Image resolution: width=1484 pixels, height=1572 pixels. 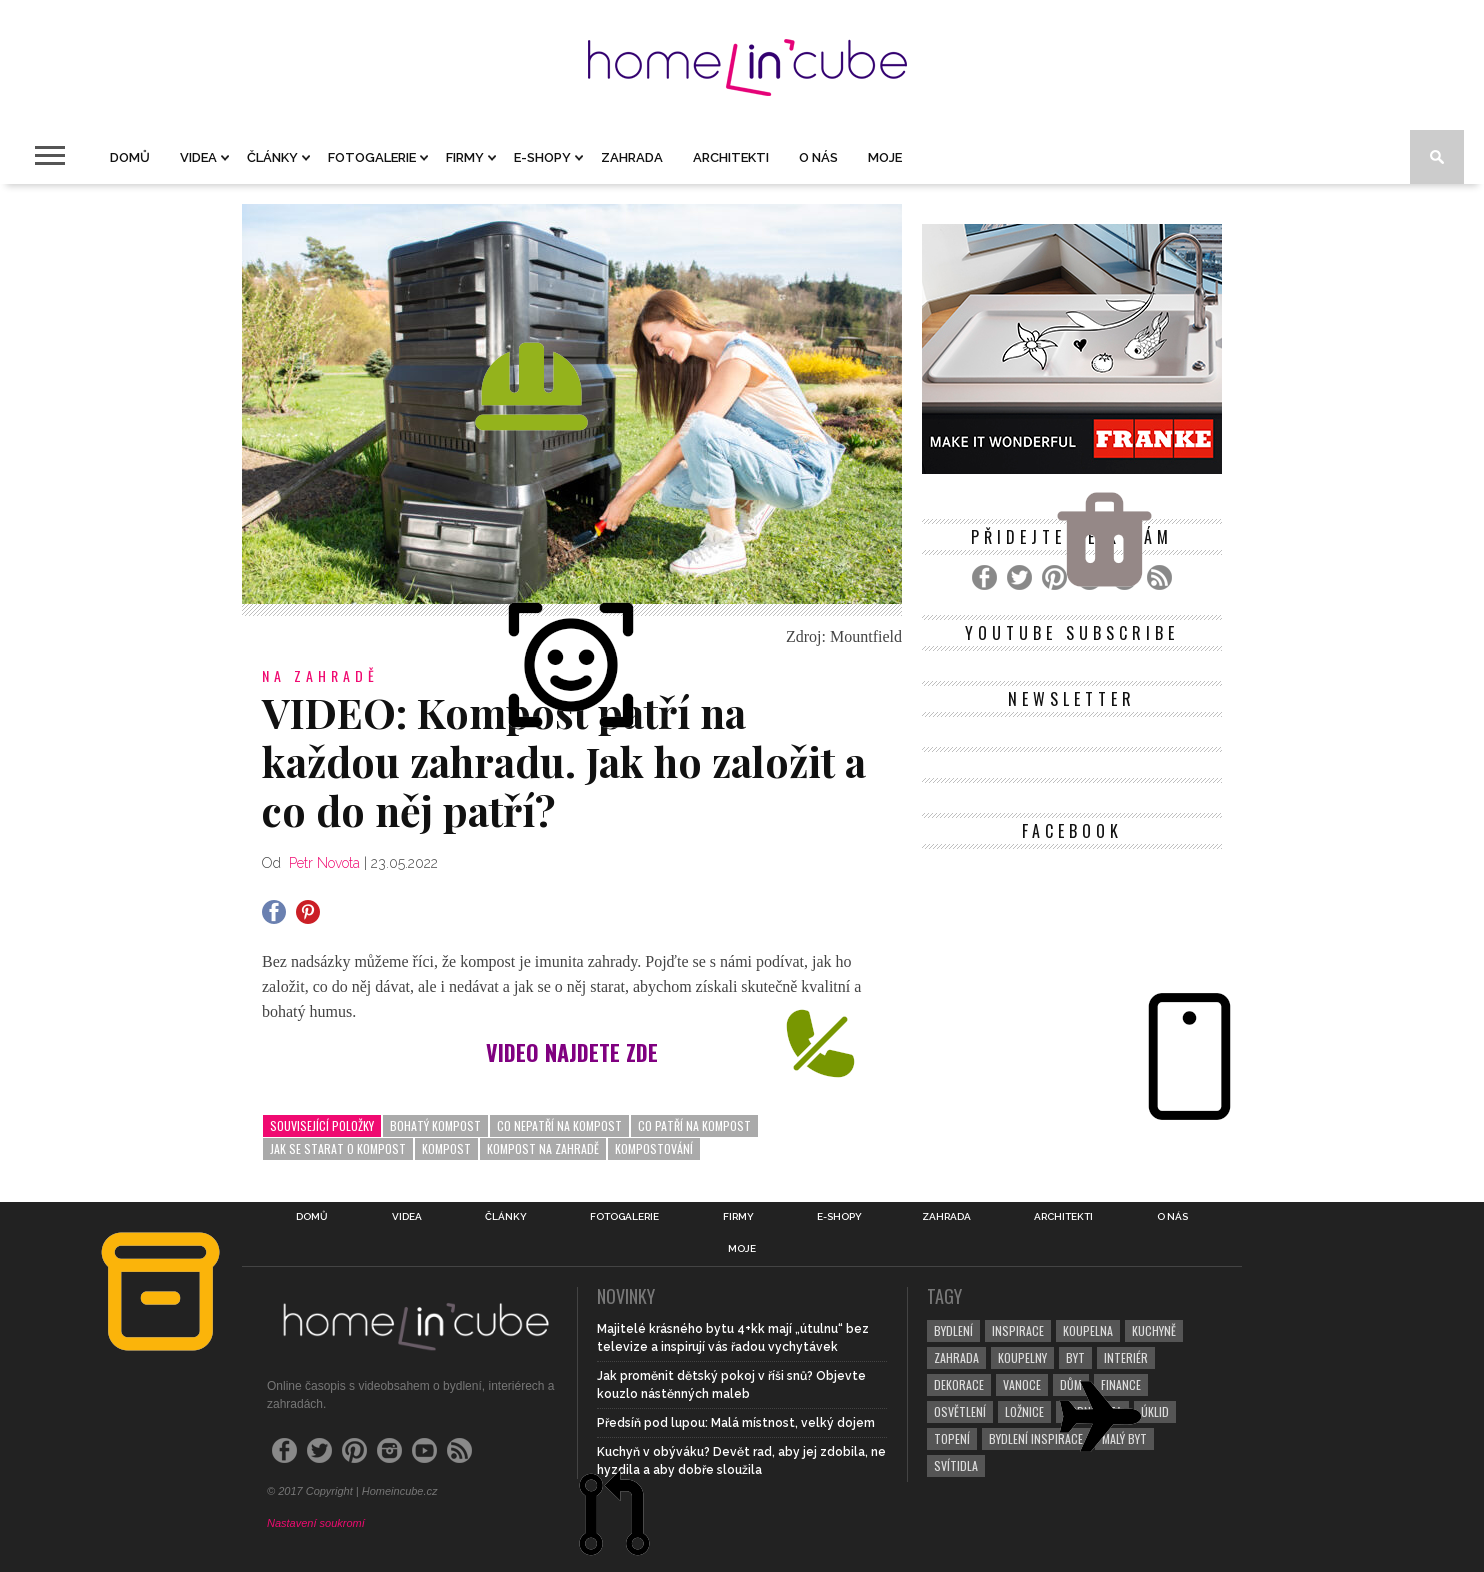 I want to click on access construction or building projects, so click(x=531, y=386).